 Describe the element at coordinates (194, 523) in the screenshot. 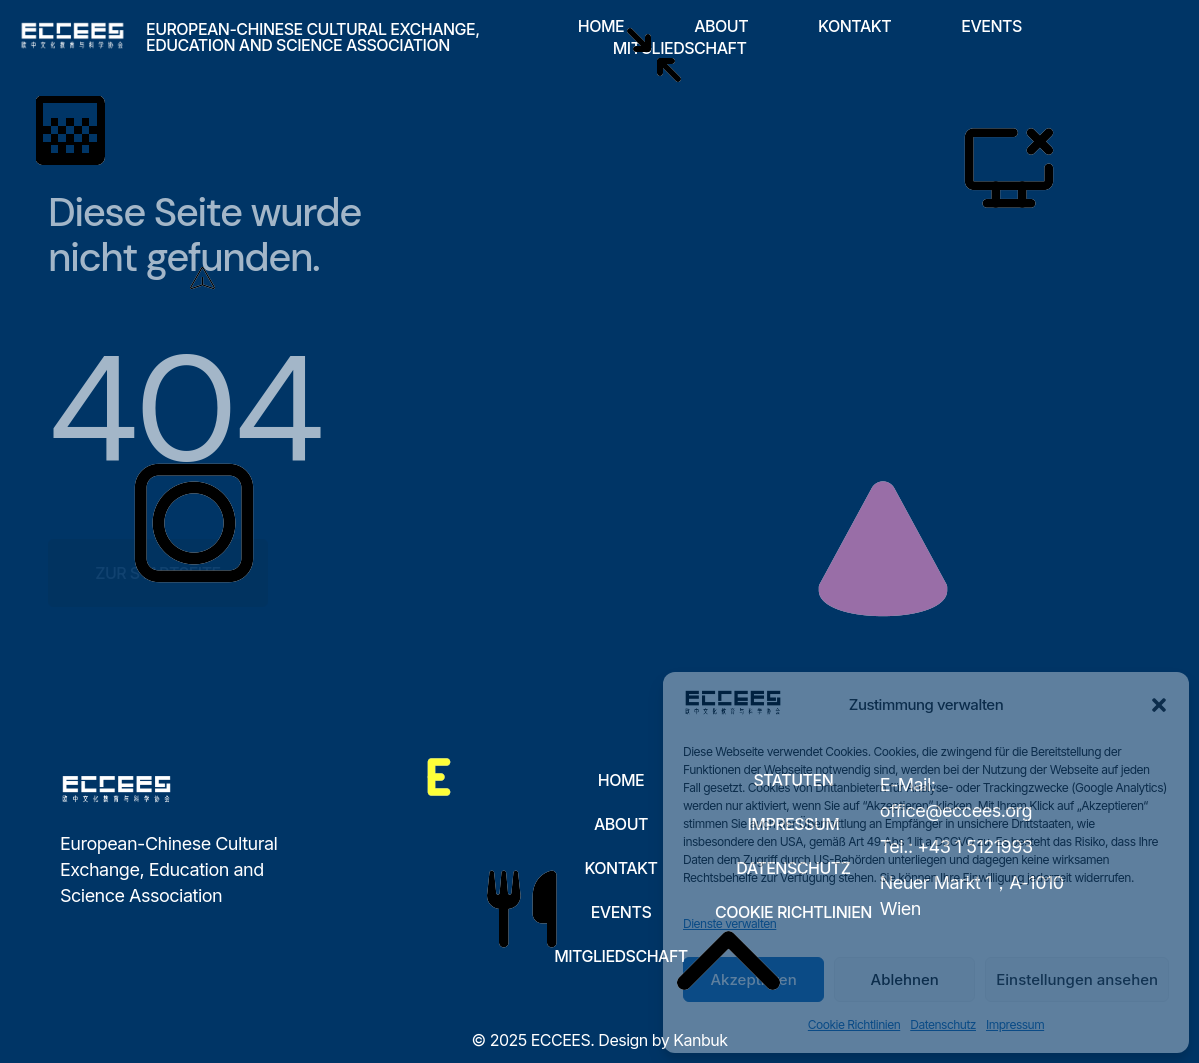

I see `tumble dry laundry care instruction` at that location.